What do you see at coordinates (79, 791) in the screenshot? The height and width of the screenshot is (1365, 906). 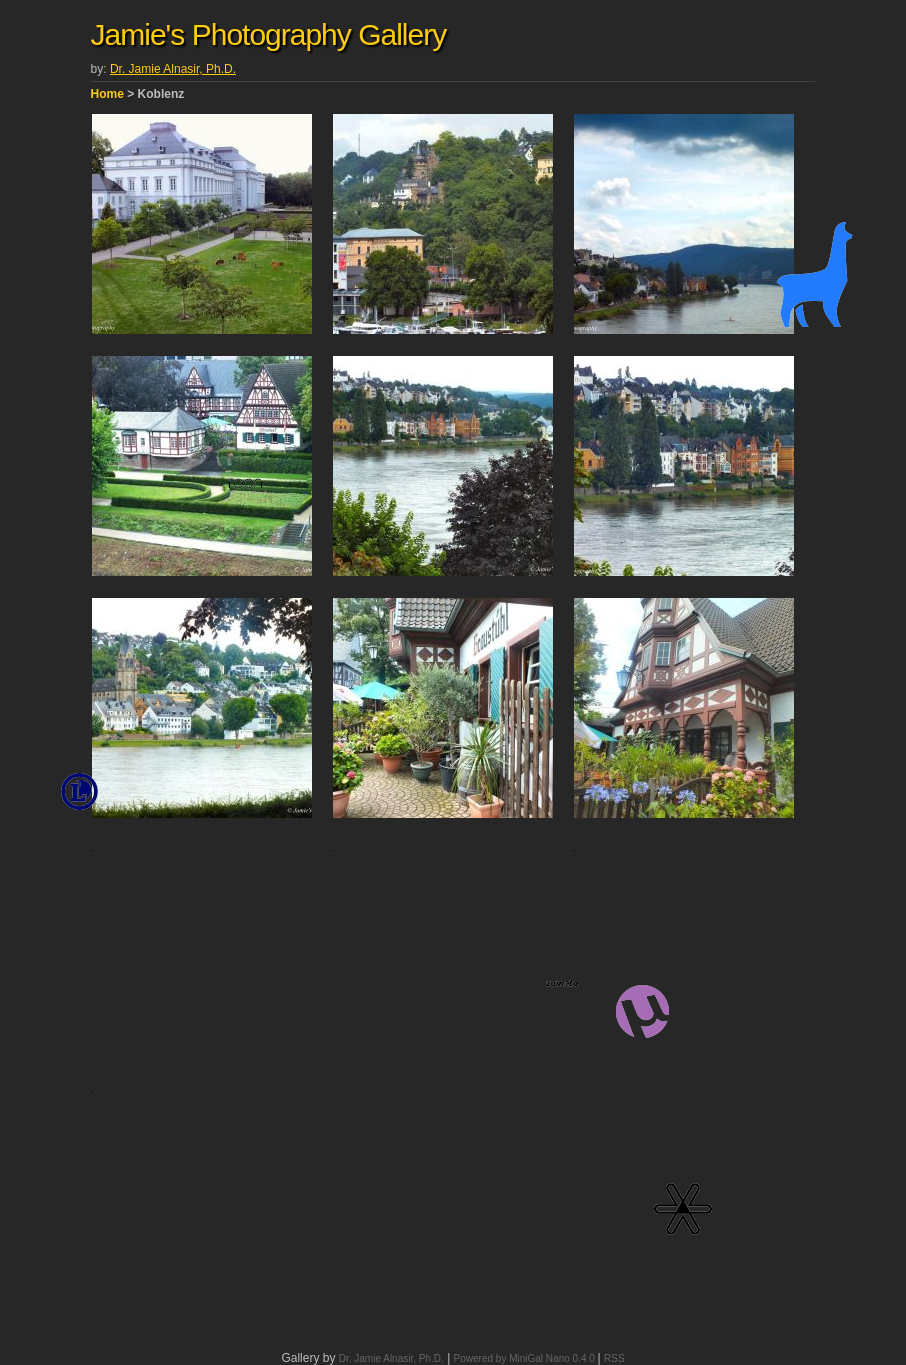 I see `E.Leclerc brand logo` at bounding box center [79, 791].